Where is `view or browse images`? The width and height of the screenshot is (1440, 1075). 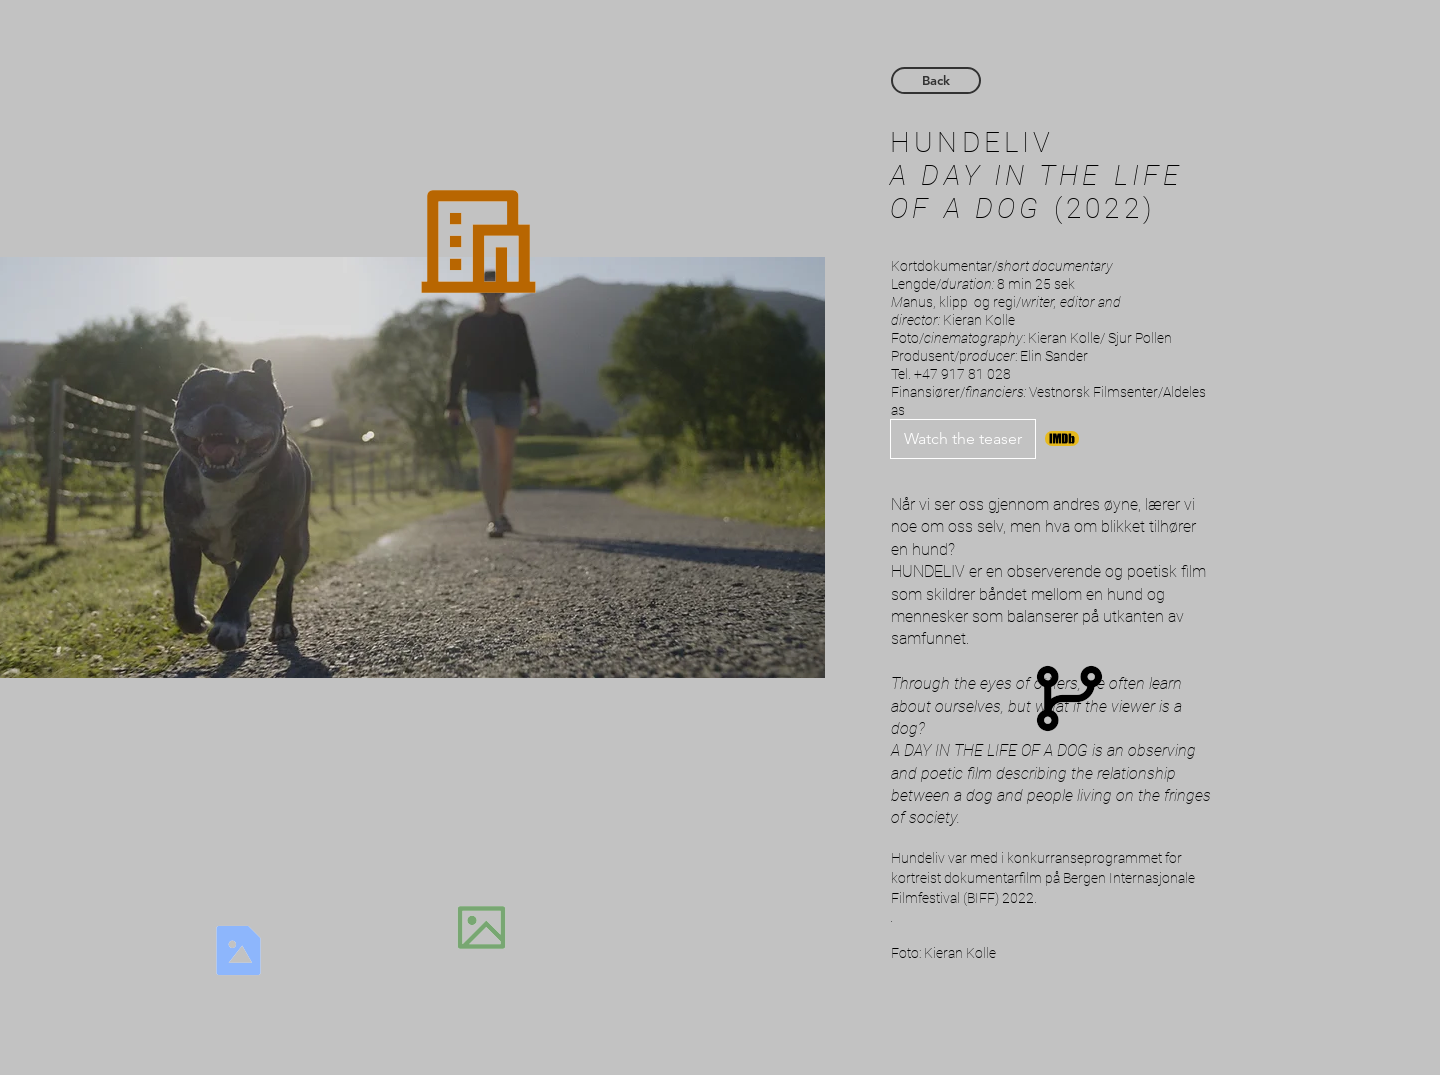
view or browse images is located at coordinates (481, 927).